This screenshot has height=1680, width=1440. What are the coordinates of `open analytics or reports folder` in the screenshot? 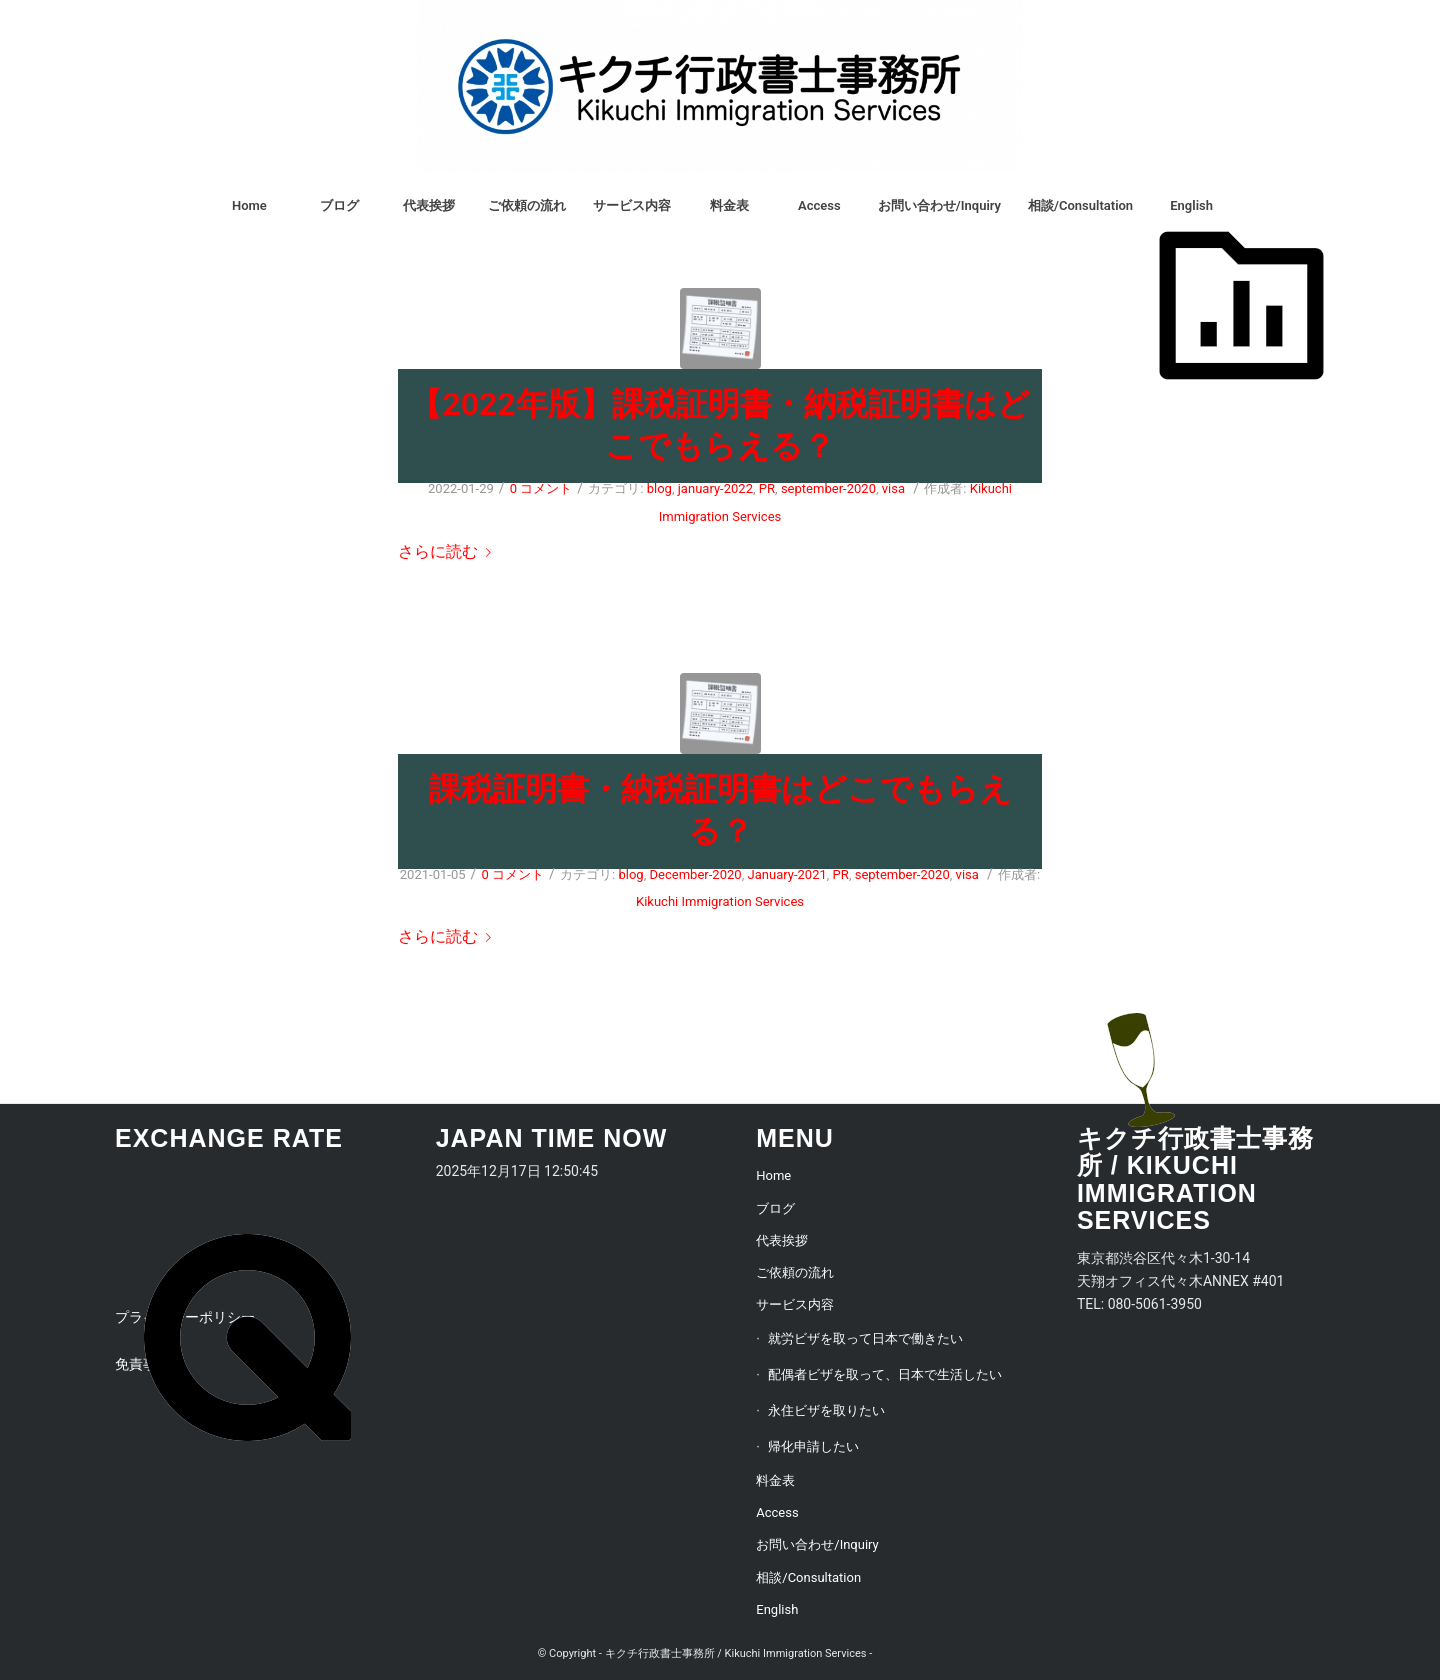 It's located at (1241, 305).